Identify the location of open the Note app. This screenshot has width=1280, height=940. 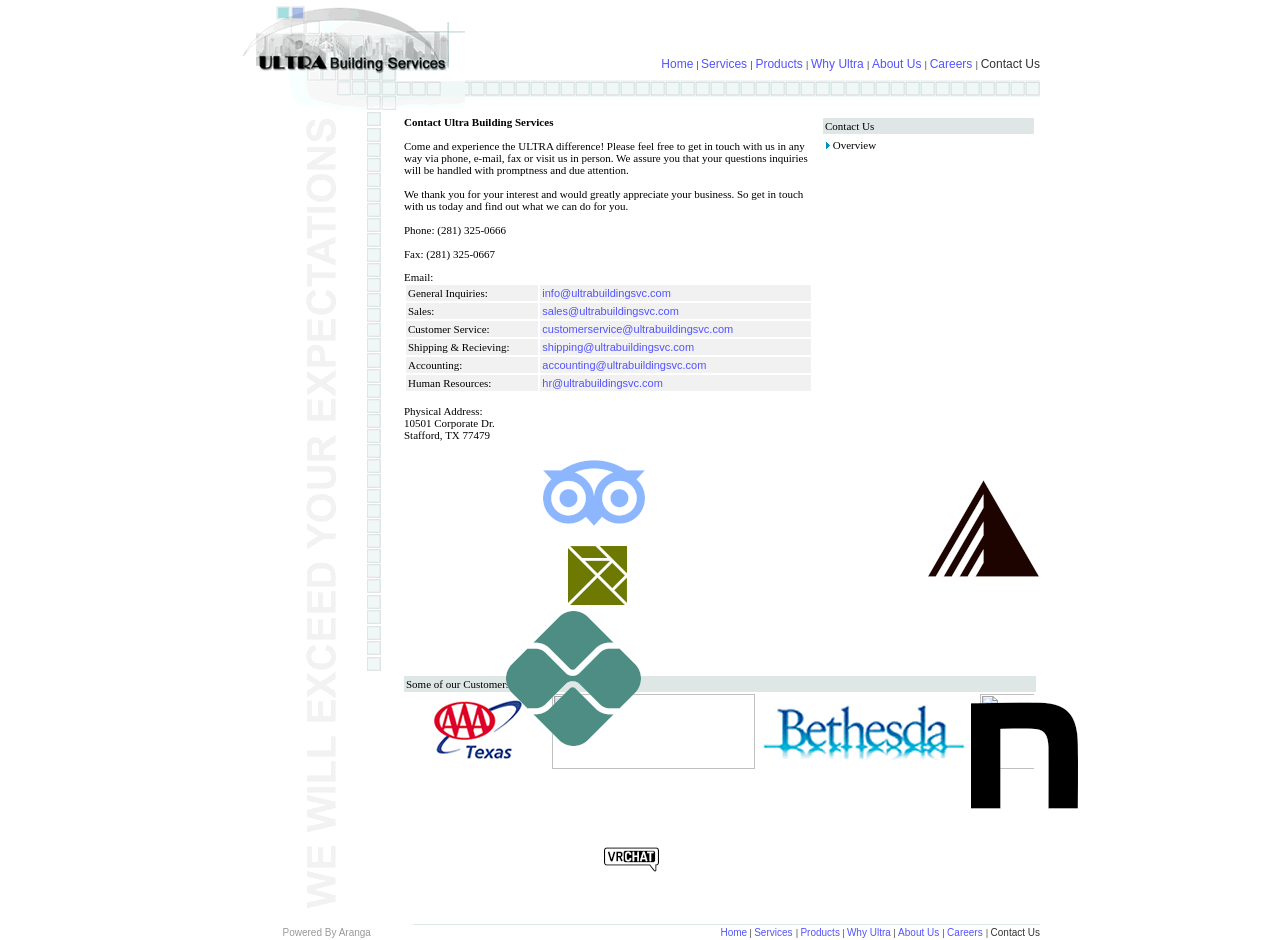
(1024, 755).